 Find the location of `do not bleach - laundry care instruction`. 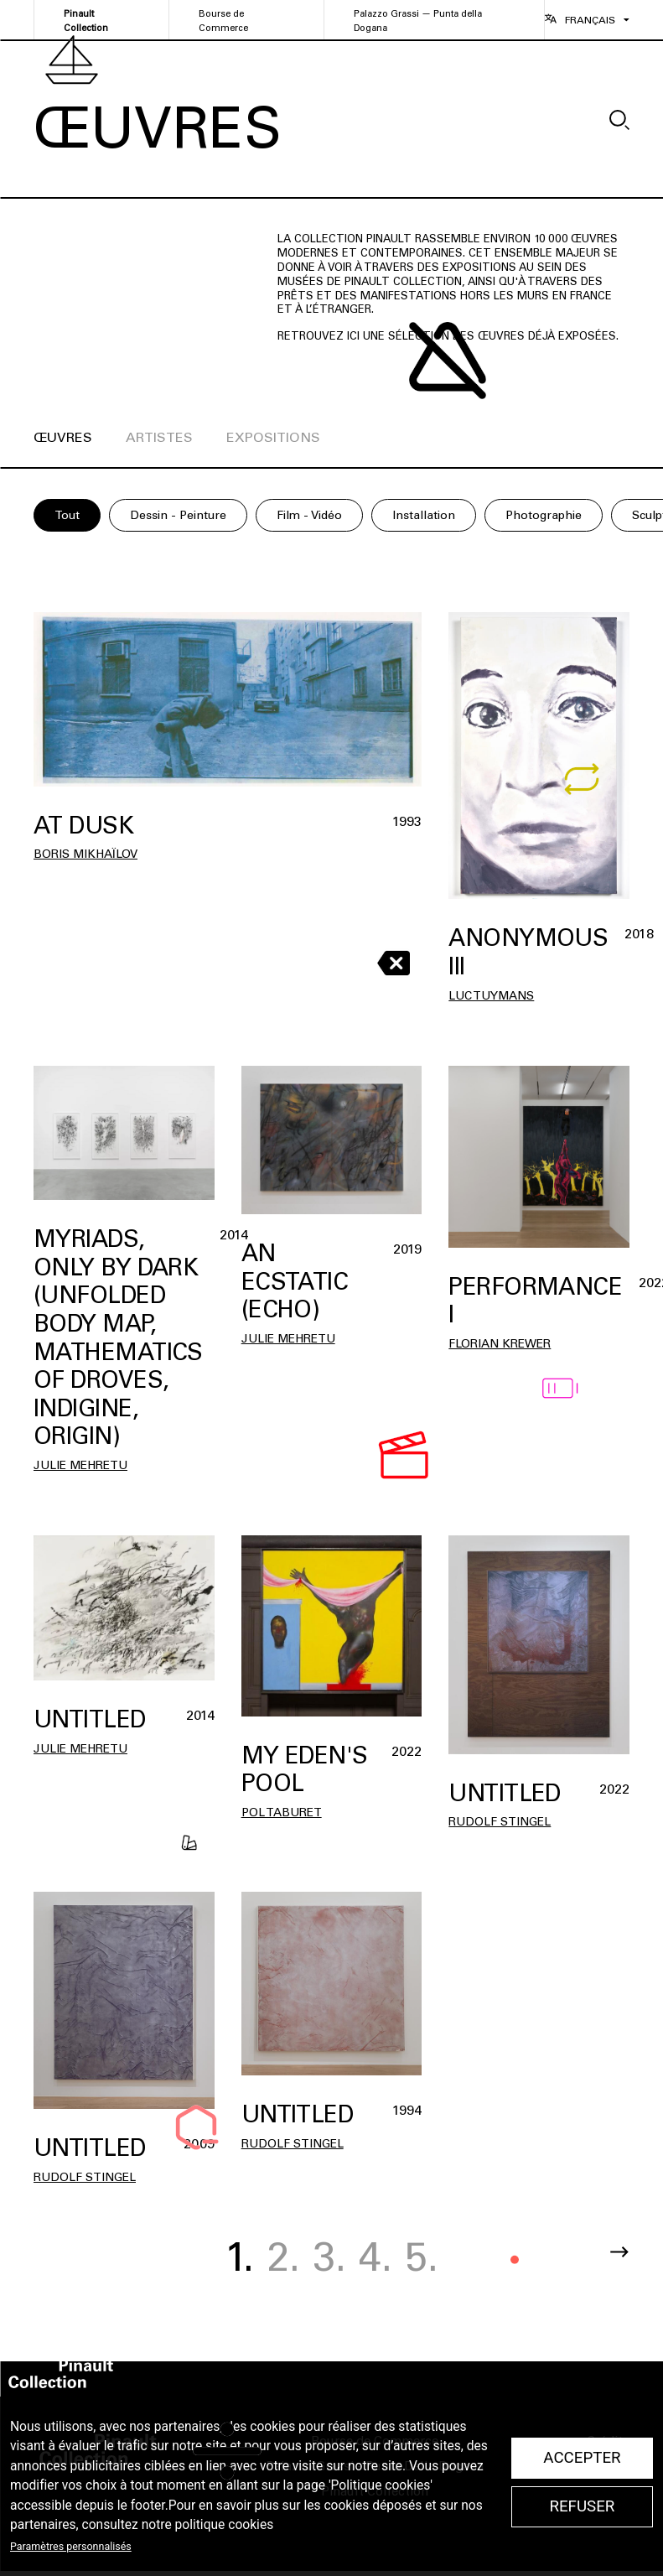

do not bleach - laundry care instruction is located at coordinates (448, 361).